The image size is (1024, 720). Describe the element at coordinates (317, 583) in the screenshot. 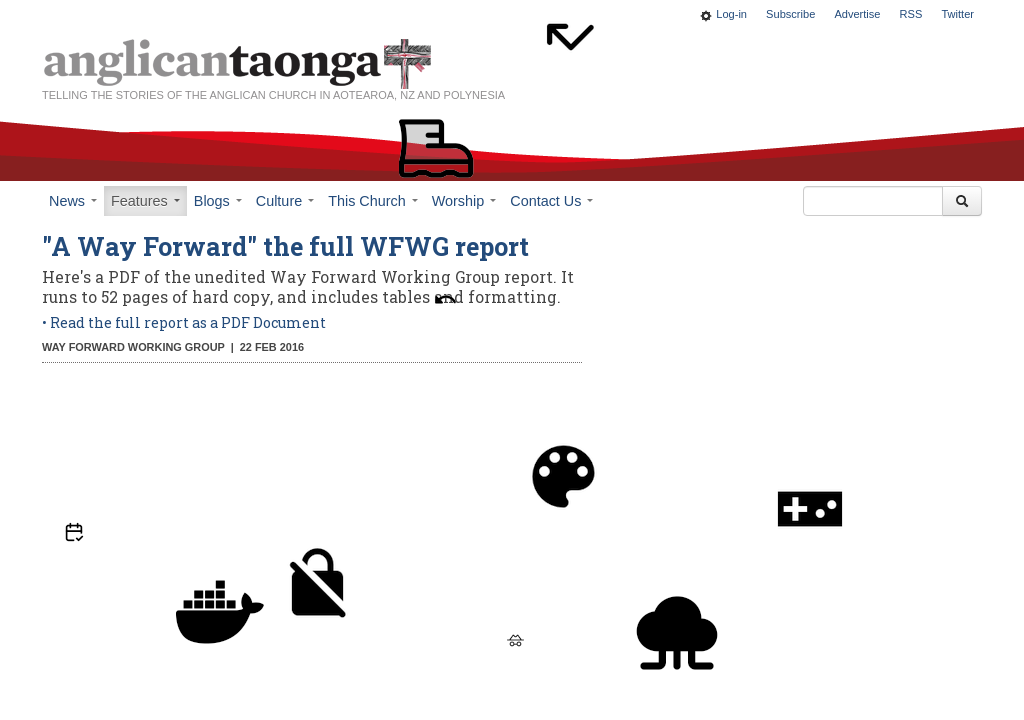

I see `indicates connection is not encrypted or secure` at that location.